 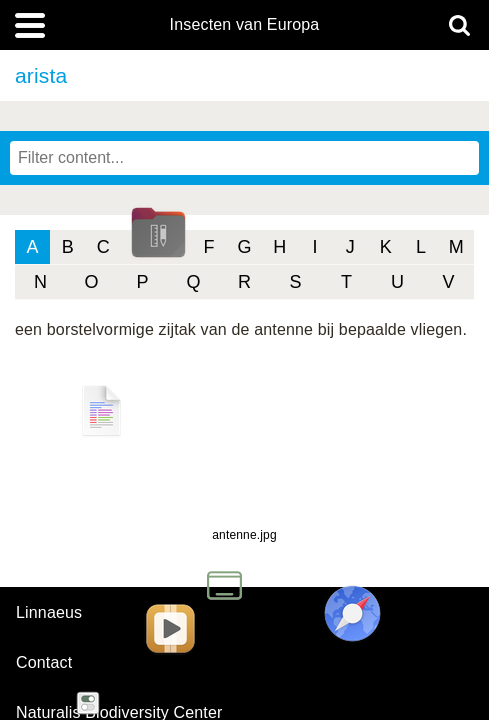 I want to click on system codec or media component file, so click(x=170, y=629).